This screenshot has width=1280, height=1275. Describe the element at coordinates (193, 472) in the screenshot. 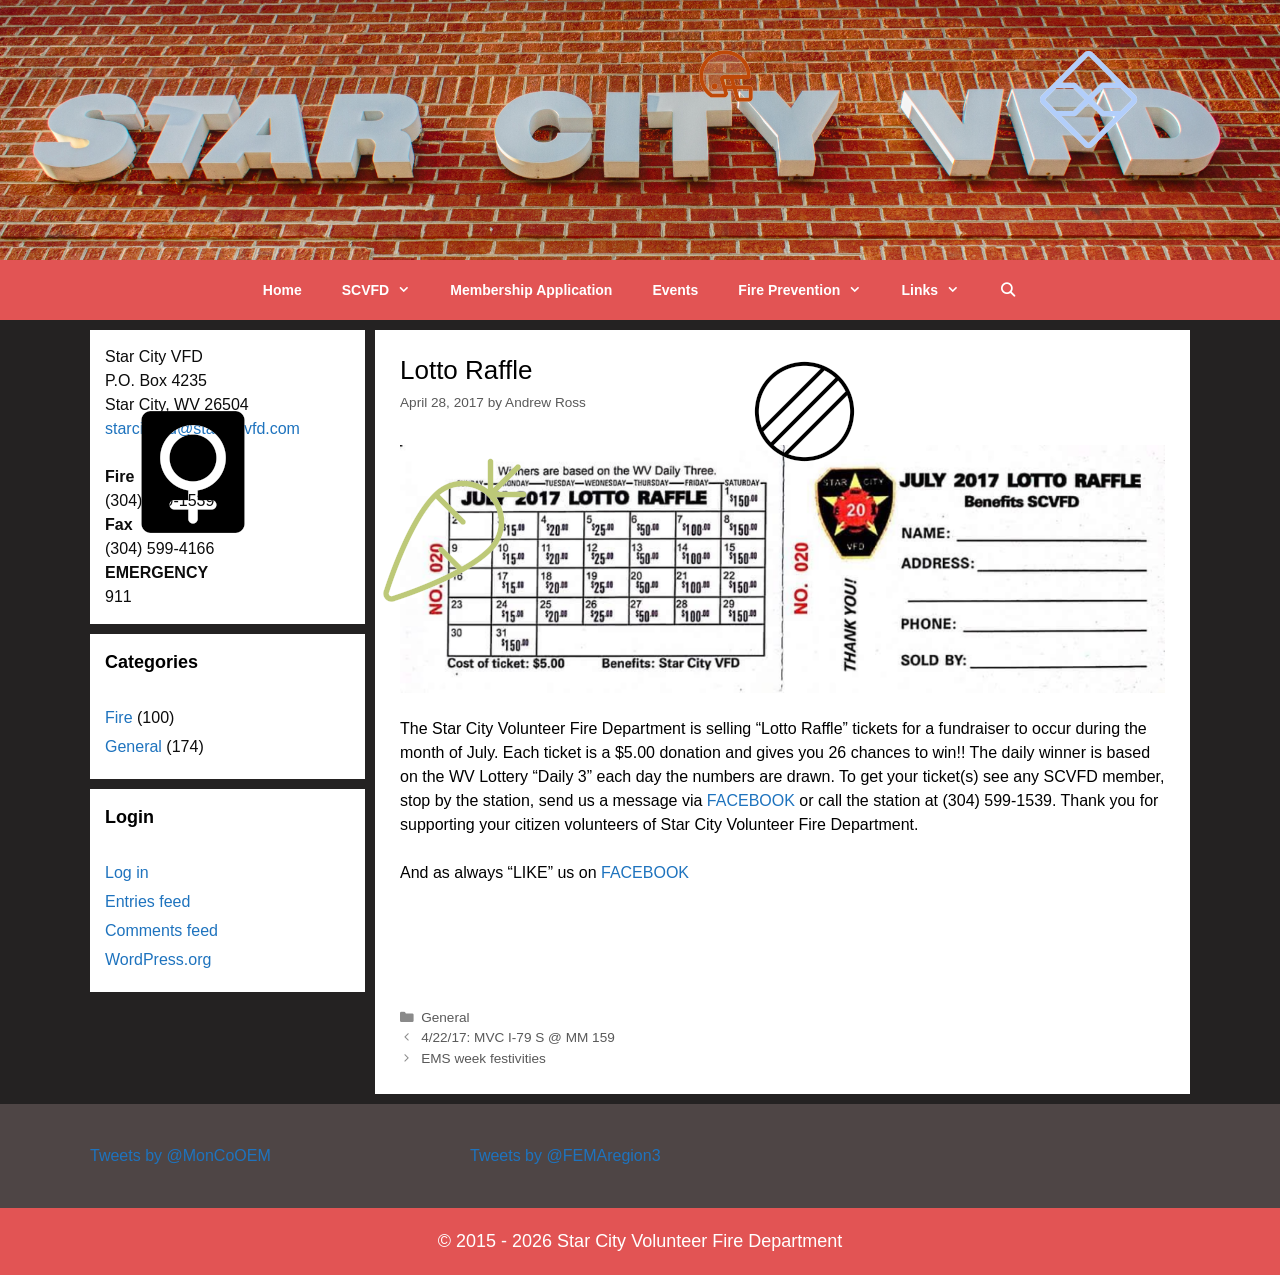

I see `indicates female gender option` at that location.